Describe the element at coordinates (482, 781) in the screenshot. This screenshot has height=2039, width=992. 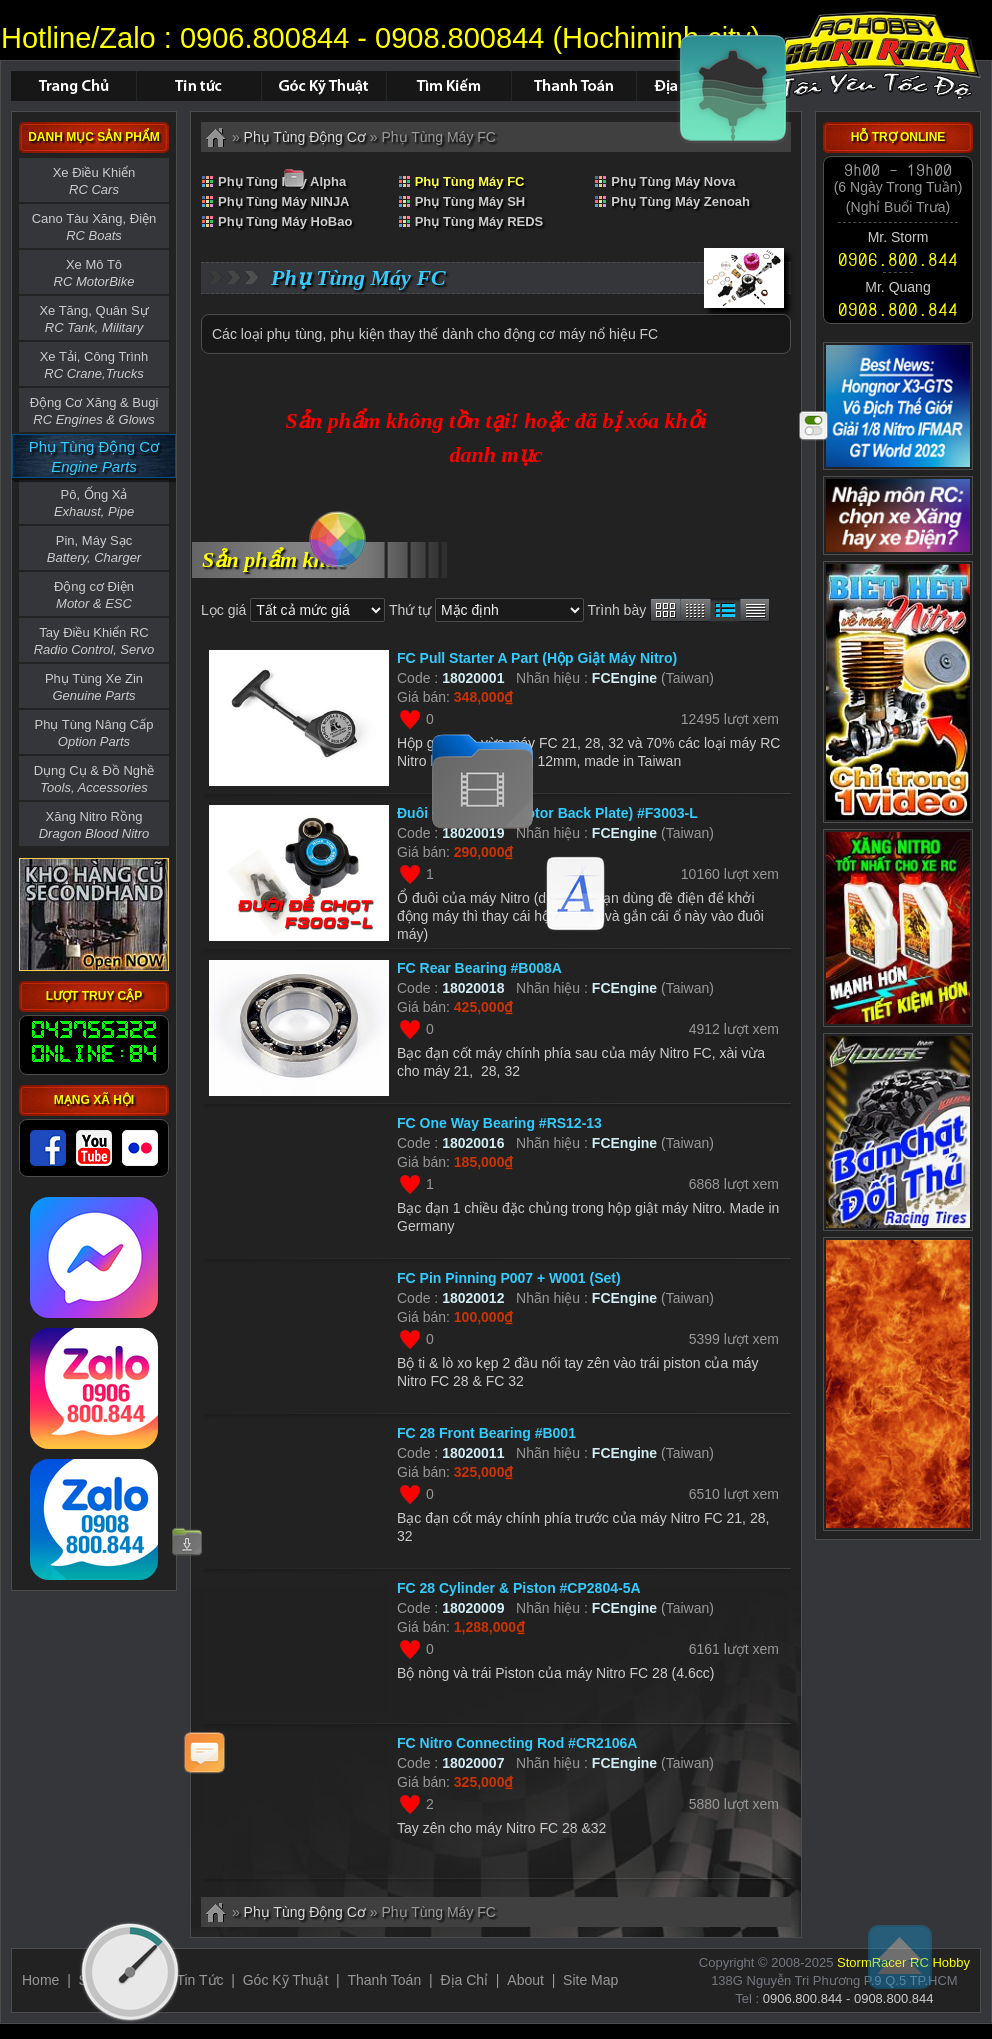
I see `open your videos folder` at that location.